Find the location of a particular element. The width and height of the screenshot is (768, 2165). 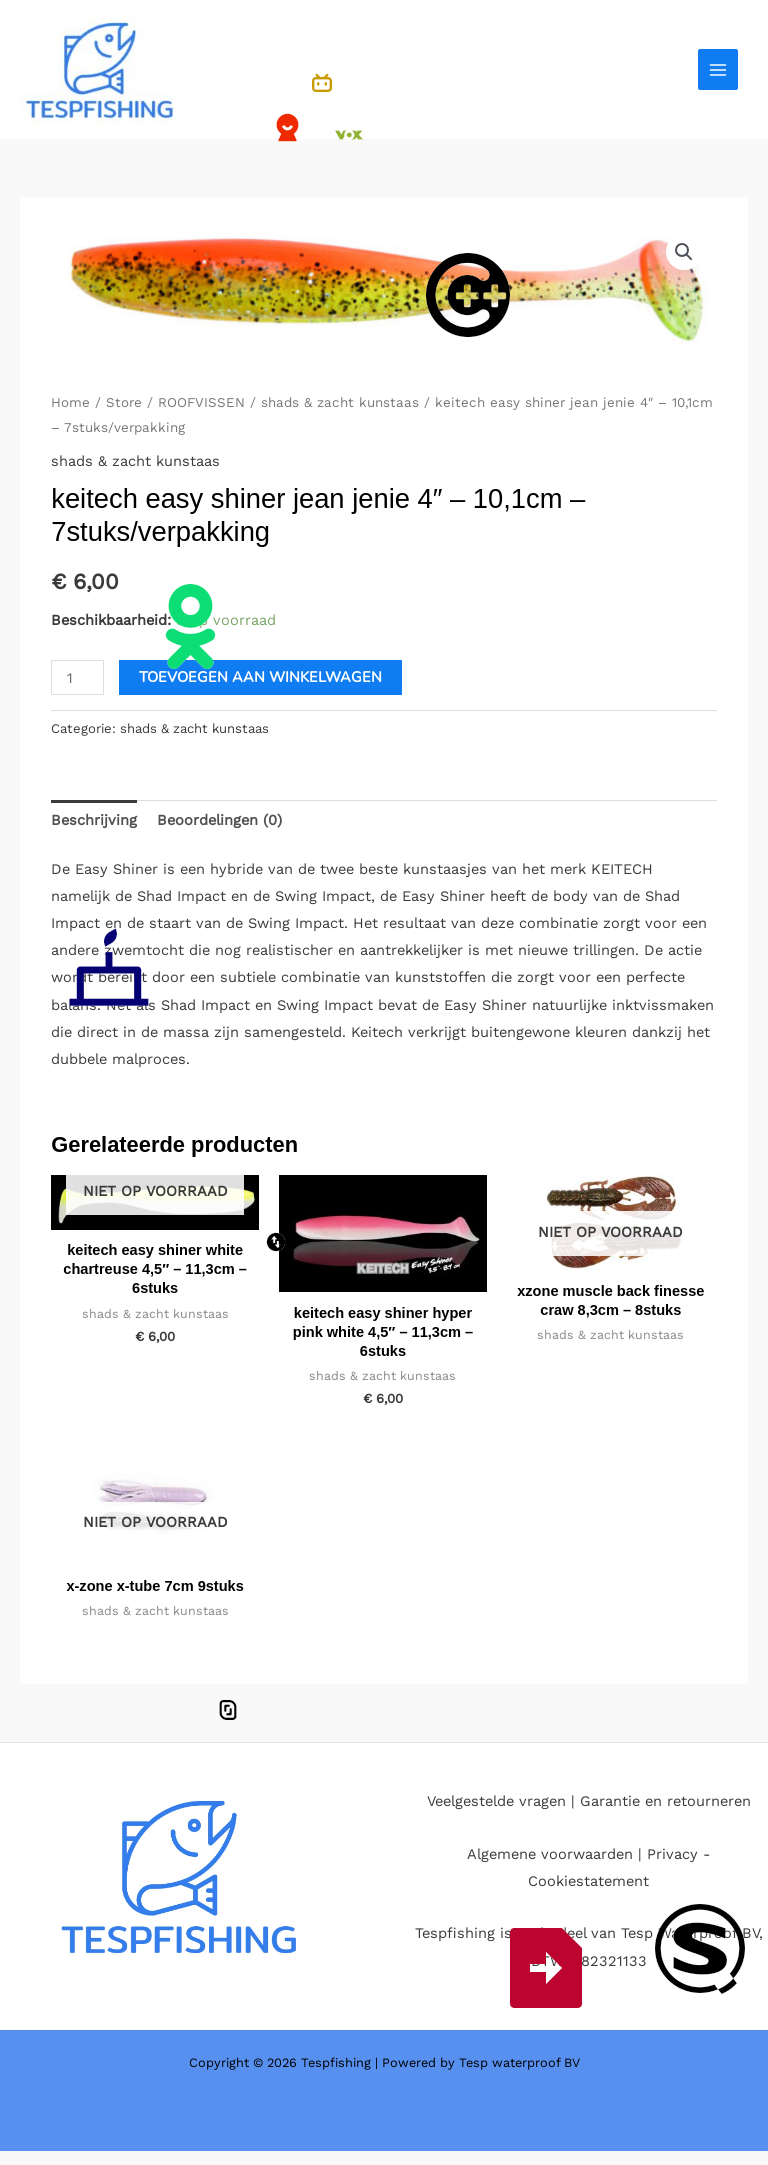

Scaleway cloud services logo is located at coordinates (228, 1710).